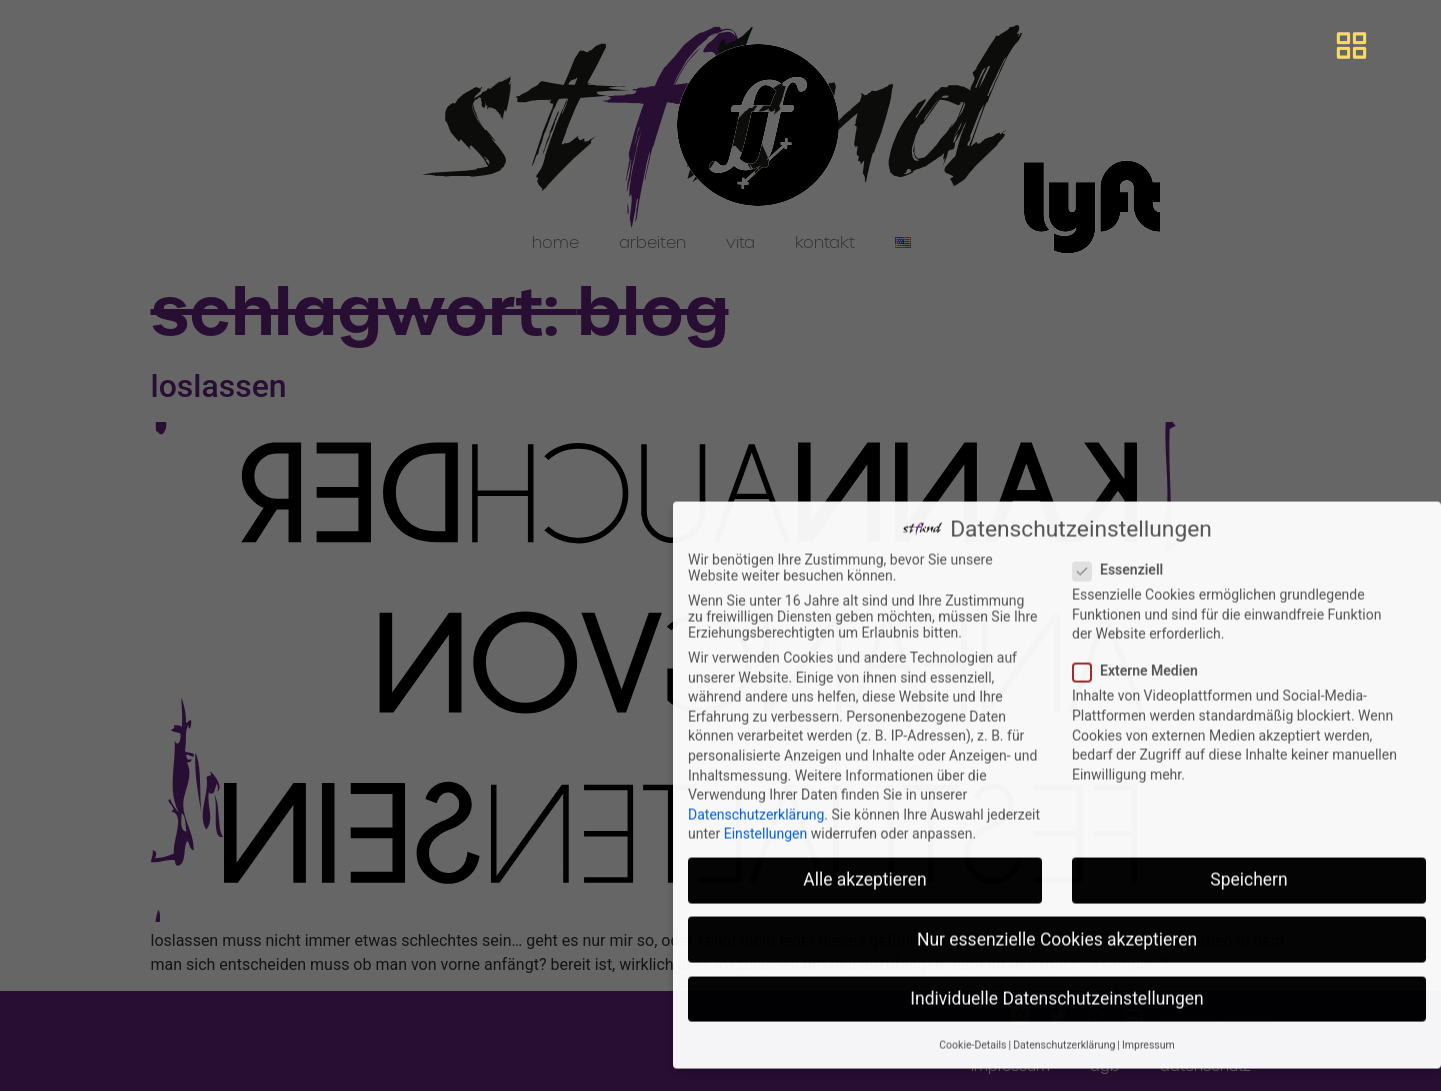  Describe the element at coordinates (1092, 207) in the screenshot. I see `open the lyft app` at that location.